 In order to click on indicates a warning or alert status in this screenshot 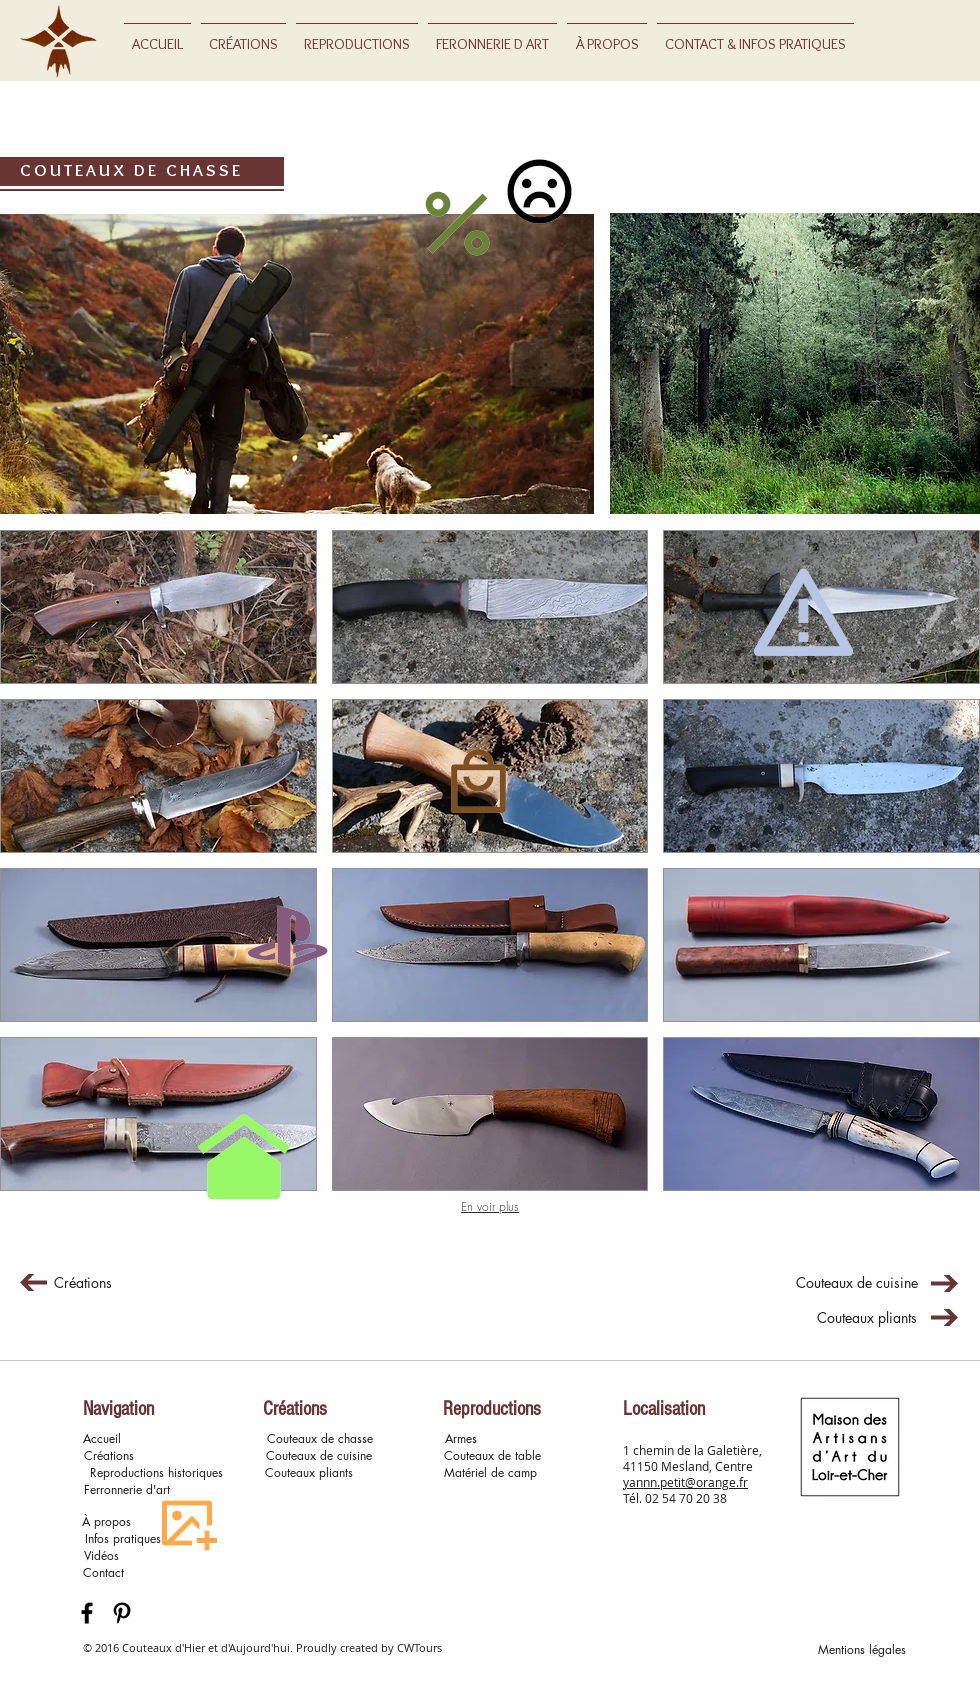, I will do `click(803, 613)`.